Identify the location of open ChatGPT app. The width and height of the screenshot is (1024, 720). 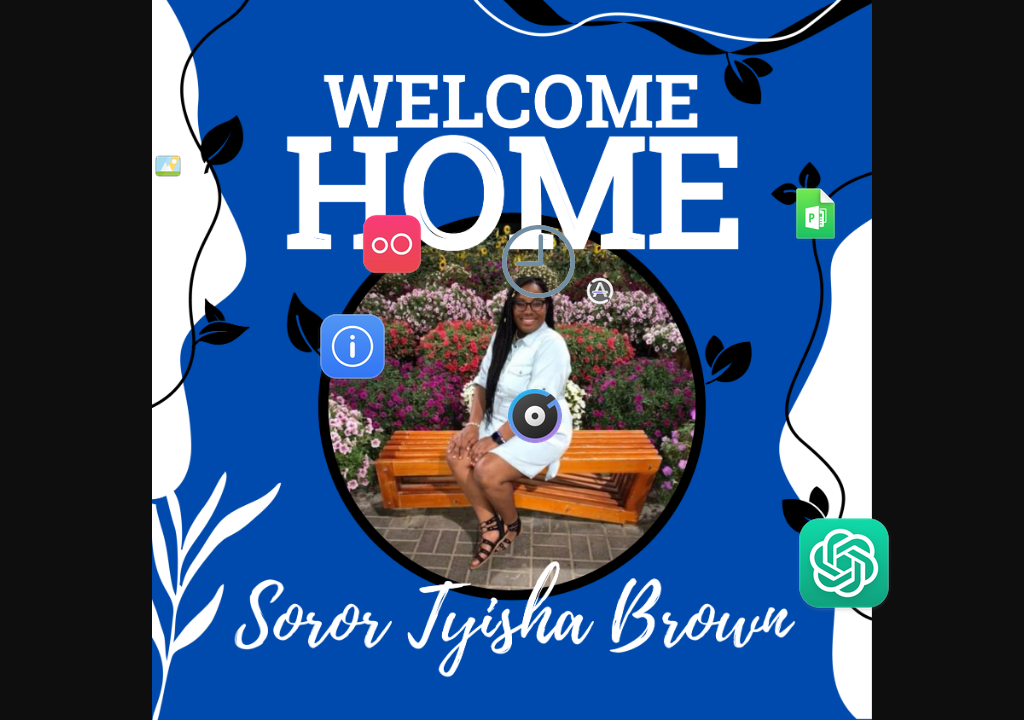
(844, 563).